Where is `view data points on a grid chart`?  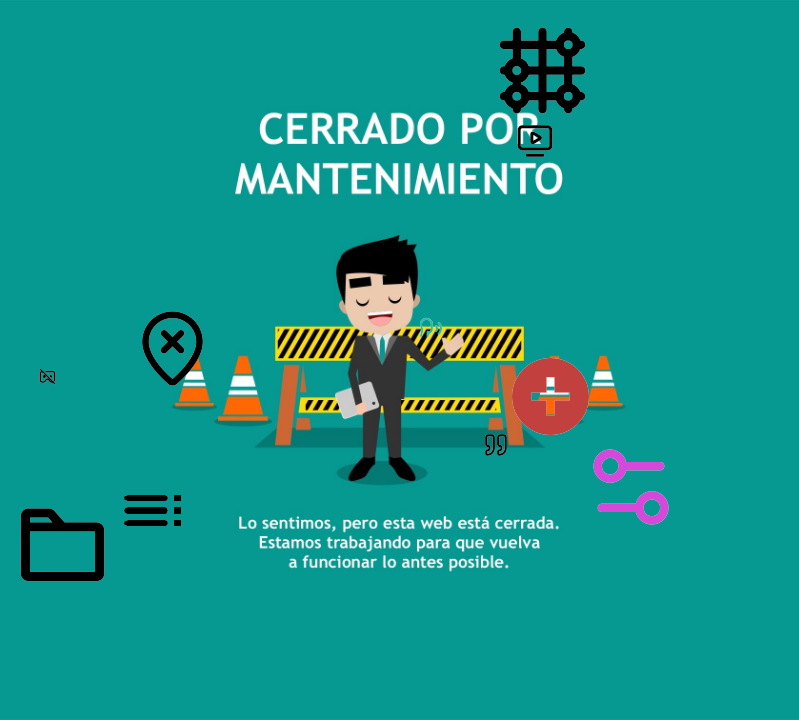 view data points on a grid chart is located at coordinates (542, 70).